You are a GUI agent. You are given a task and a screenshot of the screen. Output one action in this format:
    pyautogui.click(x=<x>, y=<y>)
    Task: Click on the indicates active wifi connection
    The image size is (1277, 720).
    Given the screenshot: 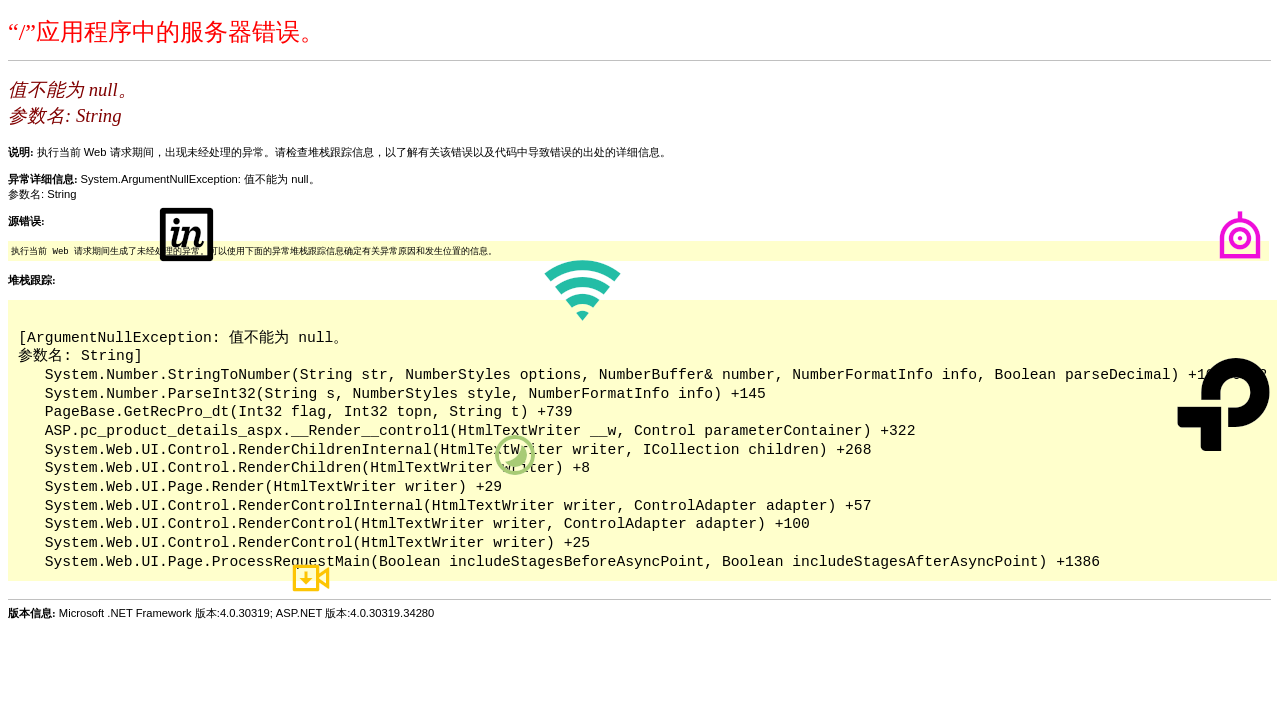 What is the action you would take?
    pyautogui.click(x=582, y=290)
    